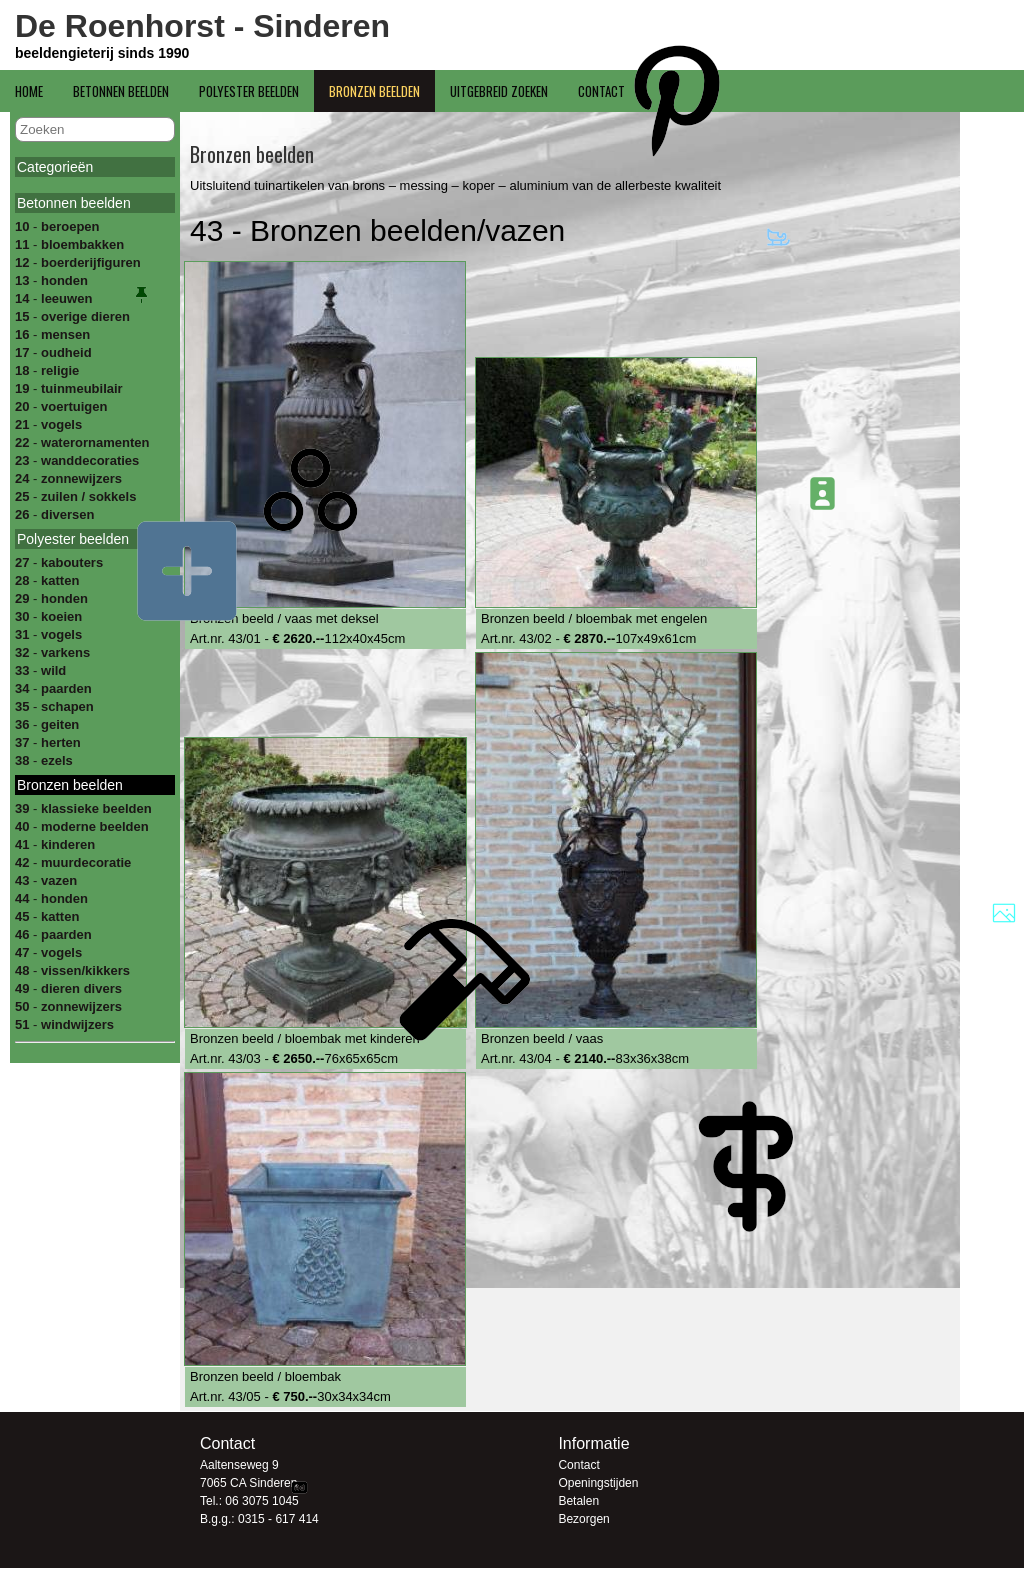  I want to click on pin an item to keep it visible, so click(141, 294).